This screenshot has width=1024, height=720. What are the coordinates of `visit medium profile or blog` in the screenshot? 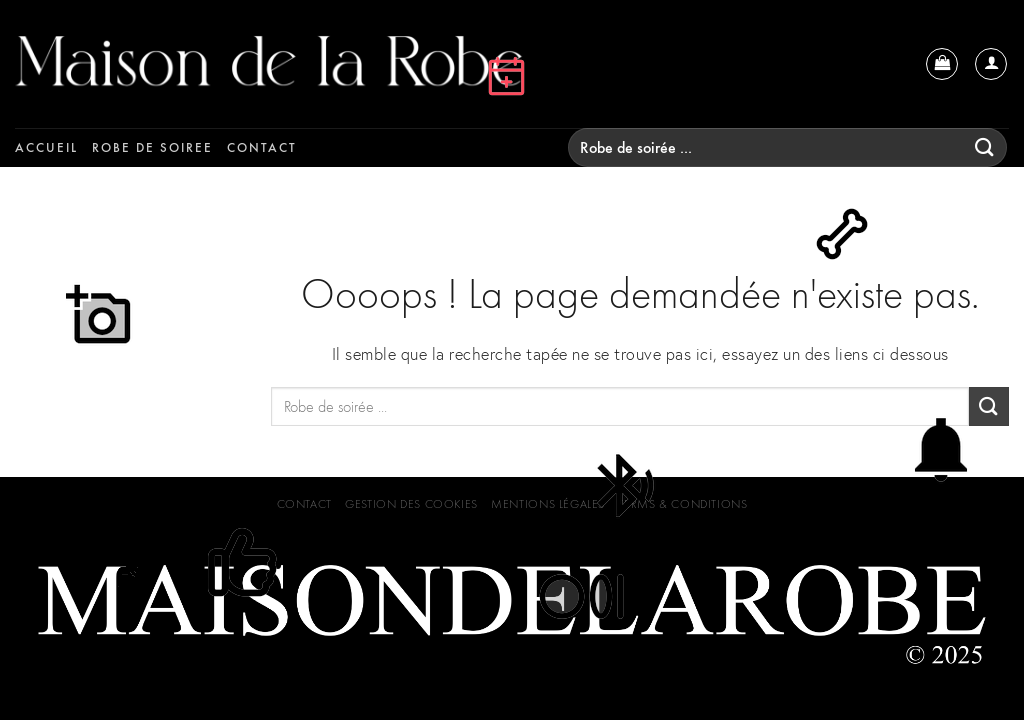 It's located at (581, 596).